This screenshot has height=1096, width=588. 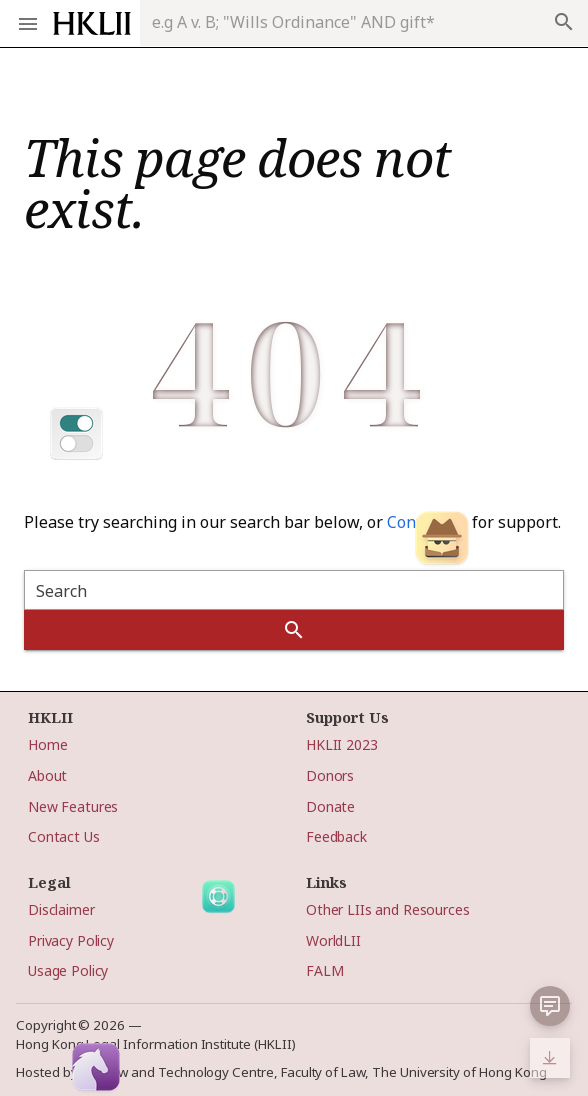 I want to click on open d-spy application for debugging d-bus, so click(x=442, y=538).